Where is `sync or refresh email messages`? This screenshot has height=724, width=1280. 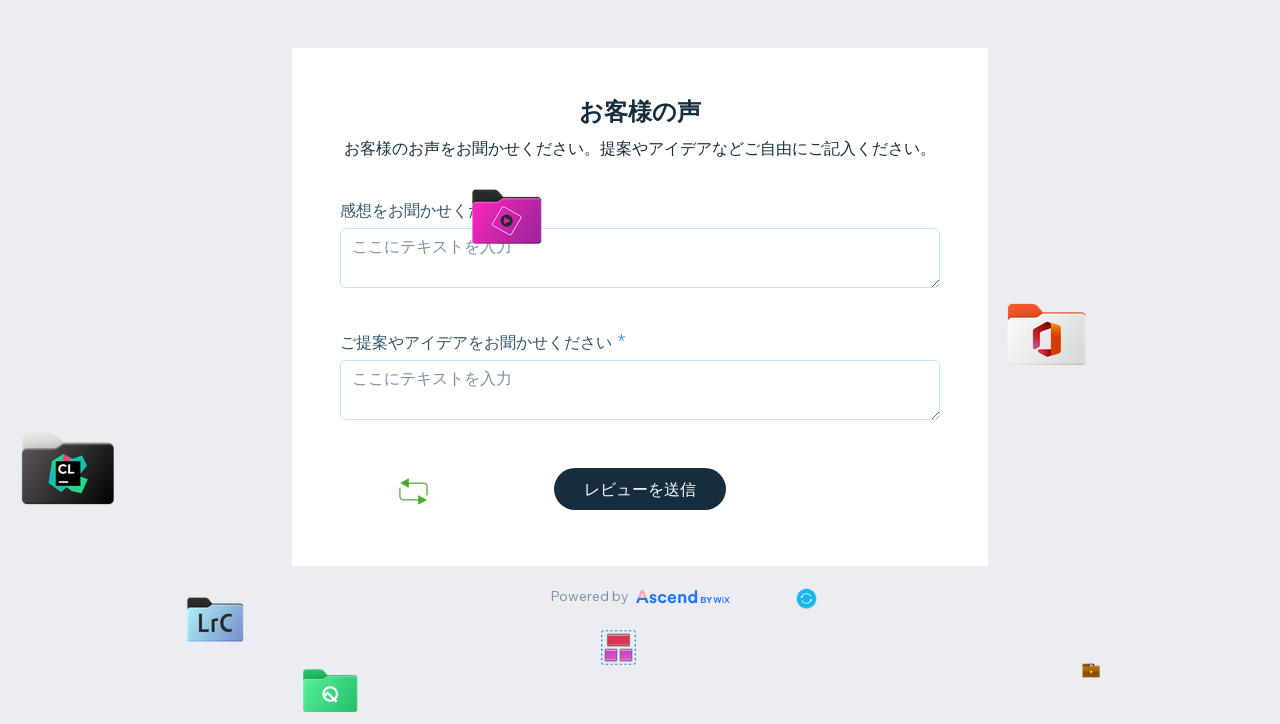
sync or refresh email messages is located at coordinates (413, 491).